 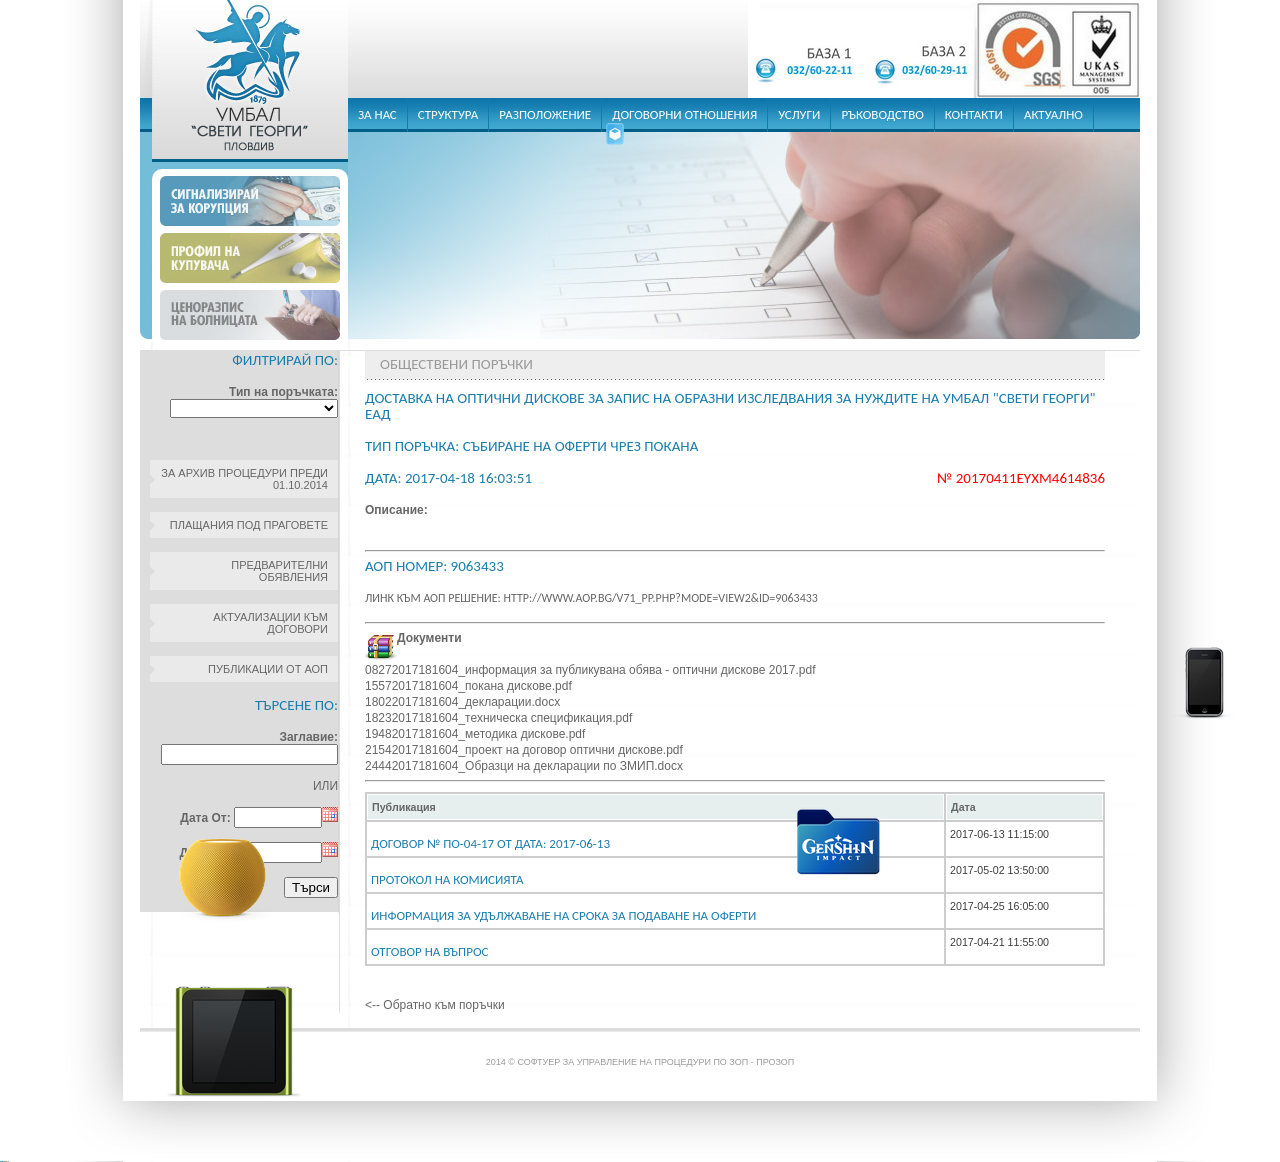 I want to click on set up or configure an iPhone device, so click(x=1204, y=681).